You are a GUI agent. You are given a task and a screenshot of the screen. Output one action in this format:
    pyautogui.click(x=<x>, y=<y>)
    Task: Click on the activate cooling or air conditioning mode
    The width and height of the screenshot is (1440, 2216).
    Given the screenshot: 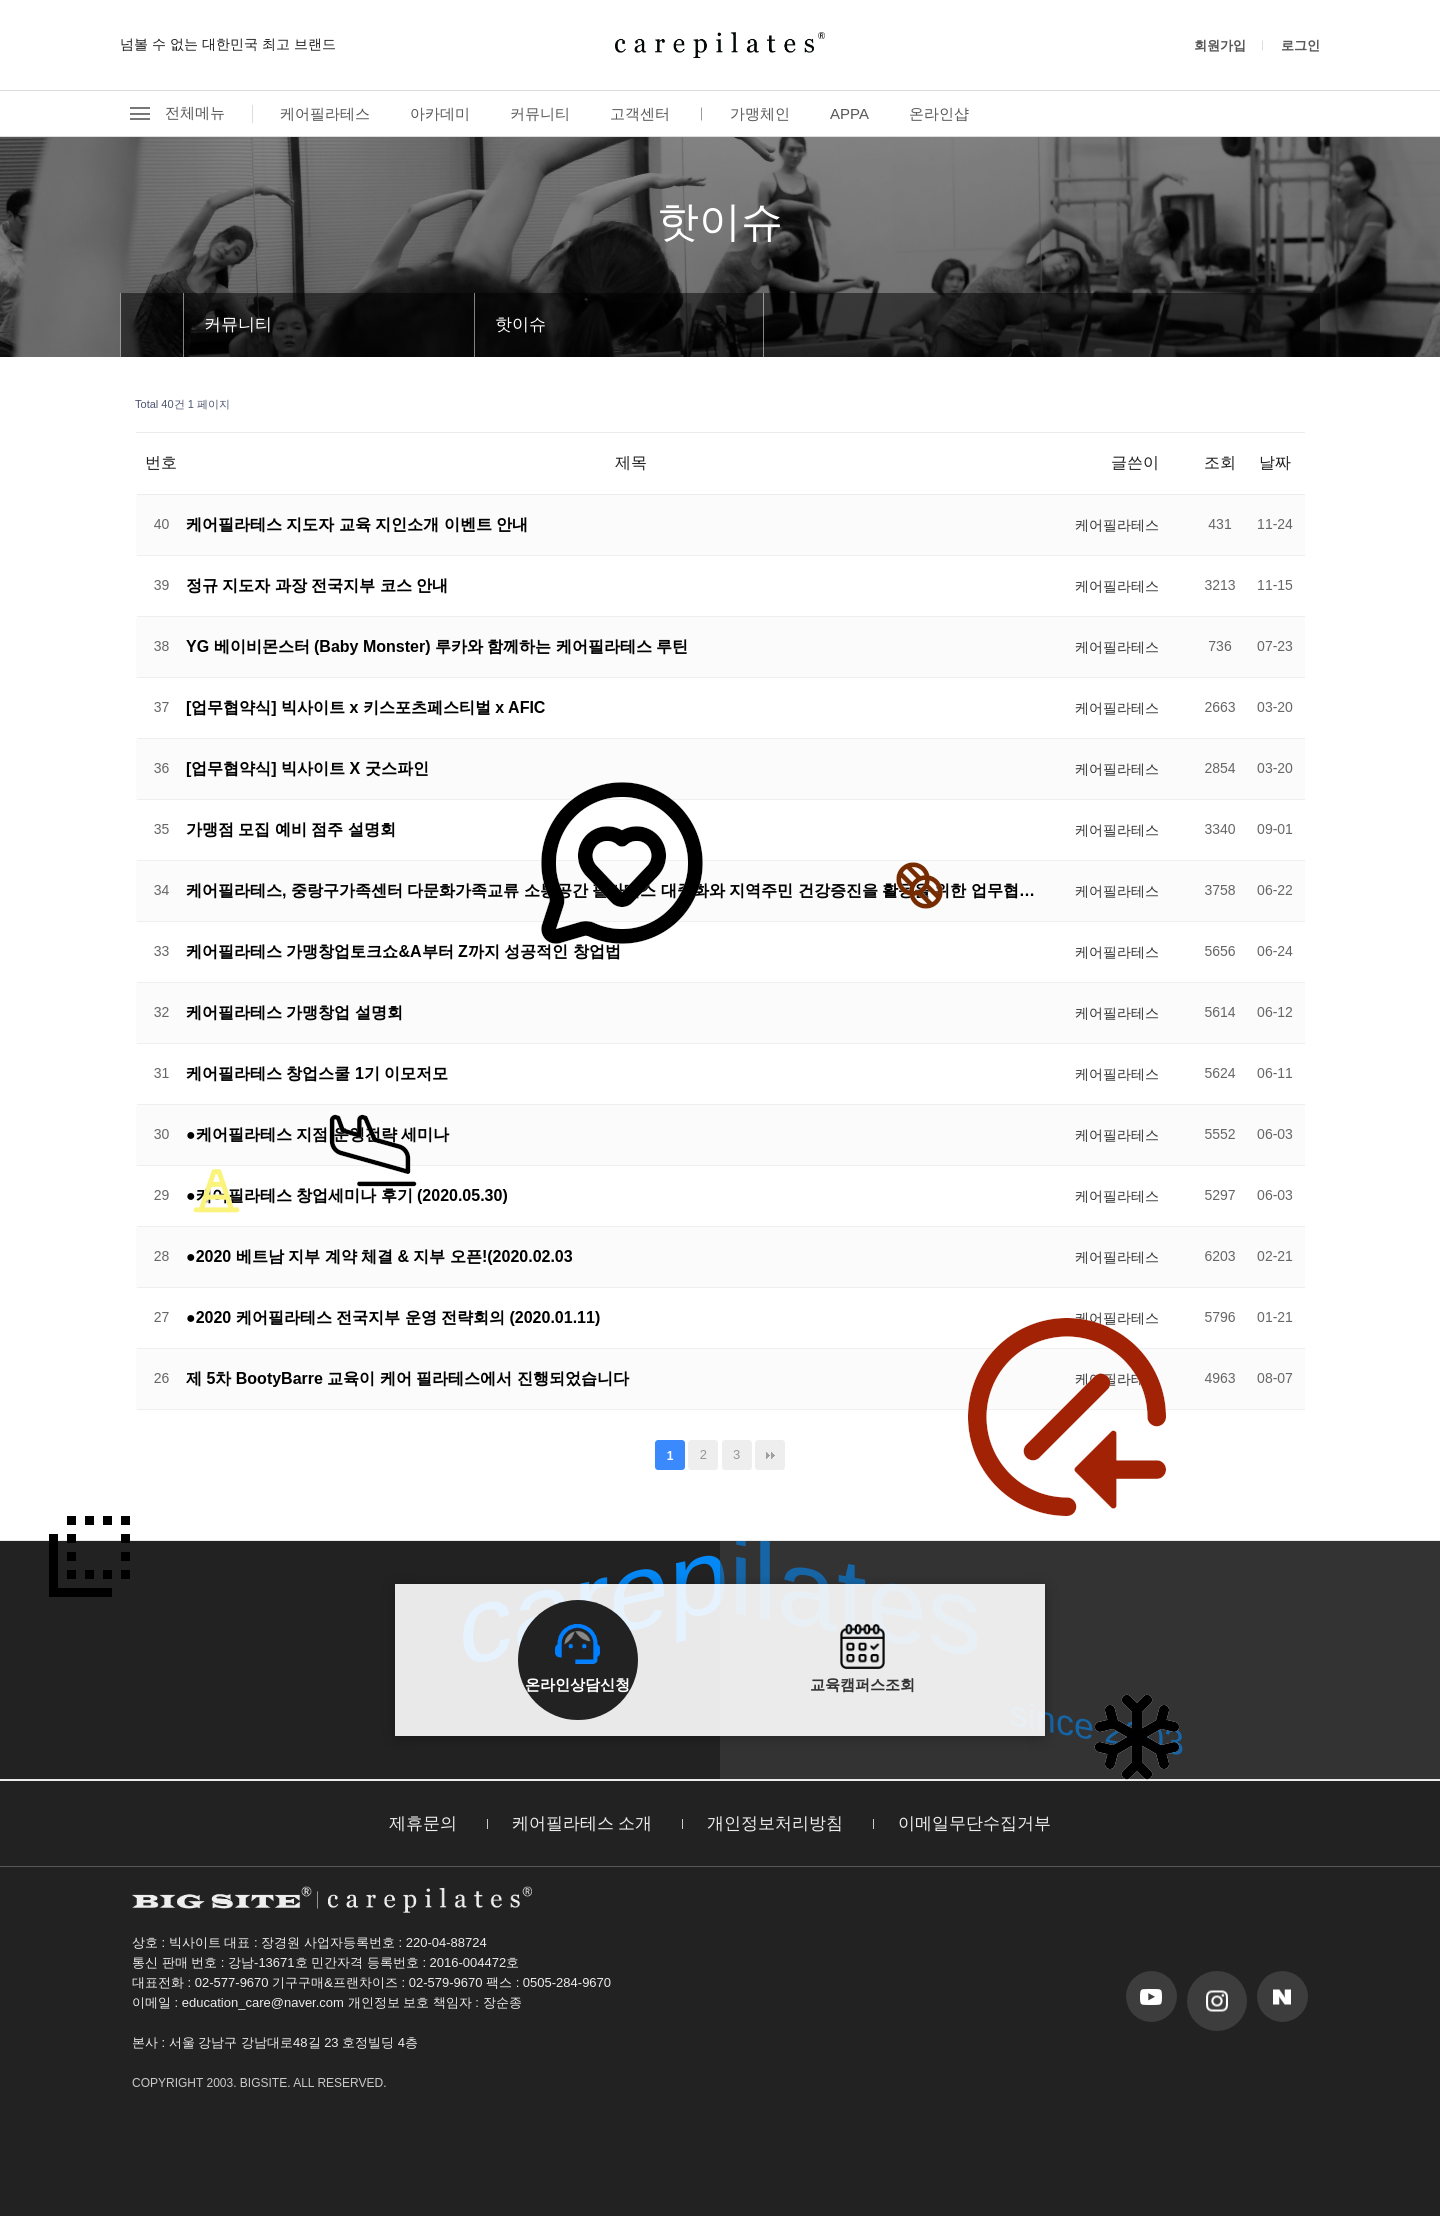 What is the action you would take?
    pyautogui.click(x=1137, y=1737)
    